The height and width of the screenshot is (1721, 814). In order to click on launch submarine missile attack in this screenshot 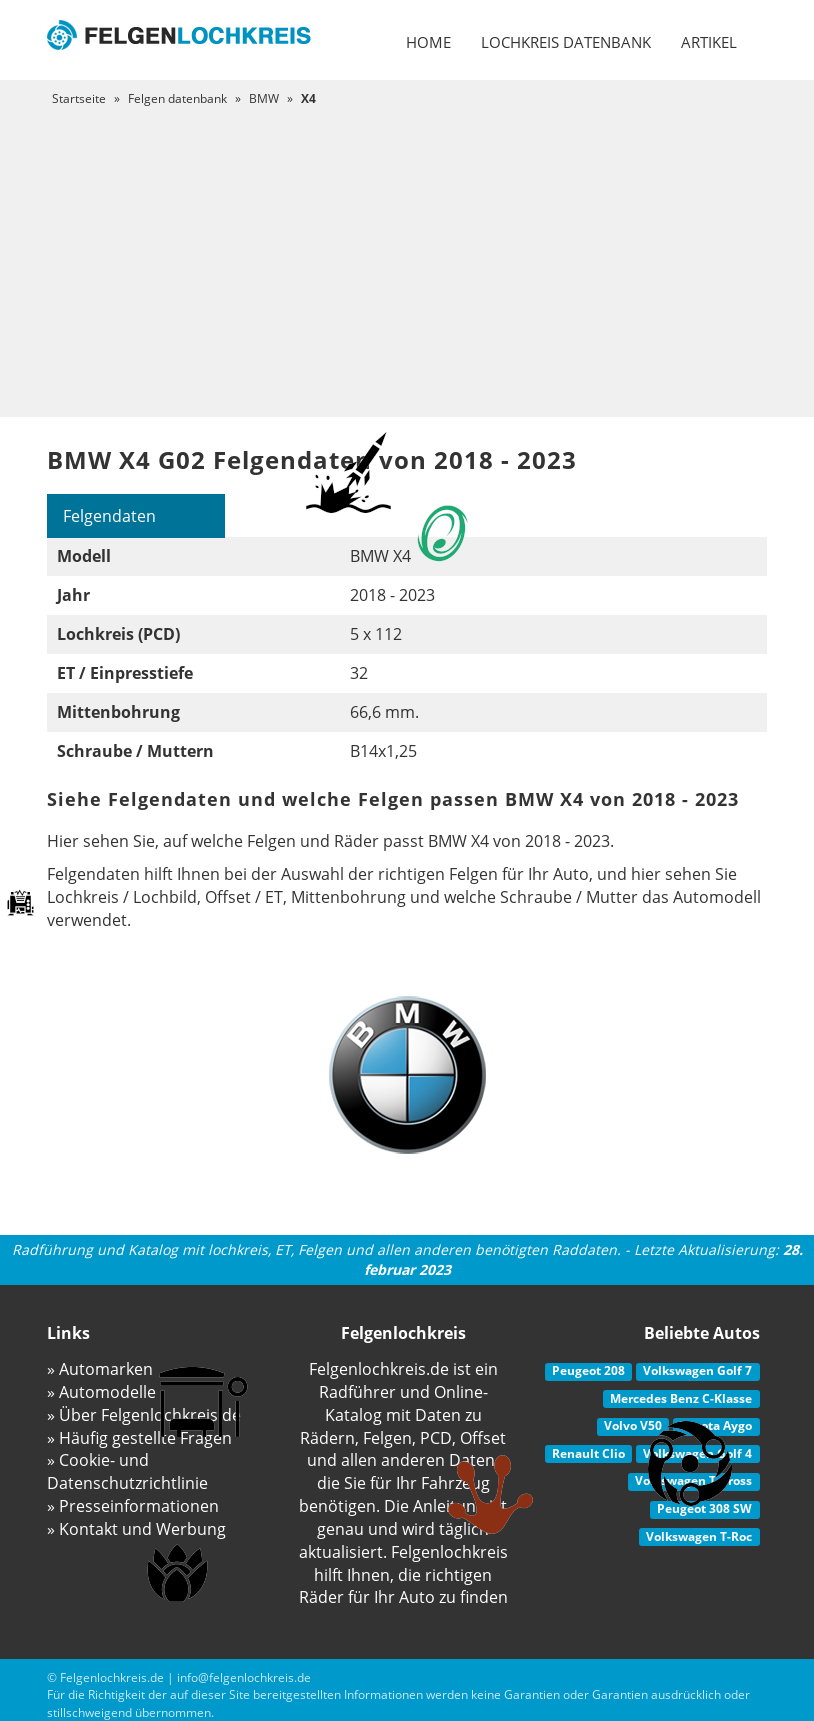, I will do `click(348, 472)`.